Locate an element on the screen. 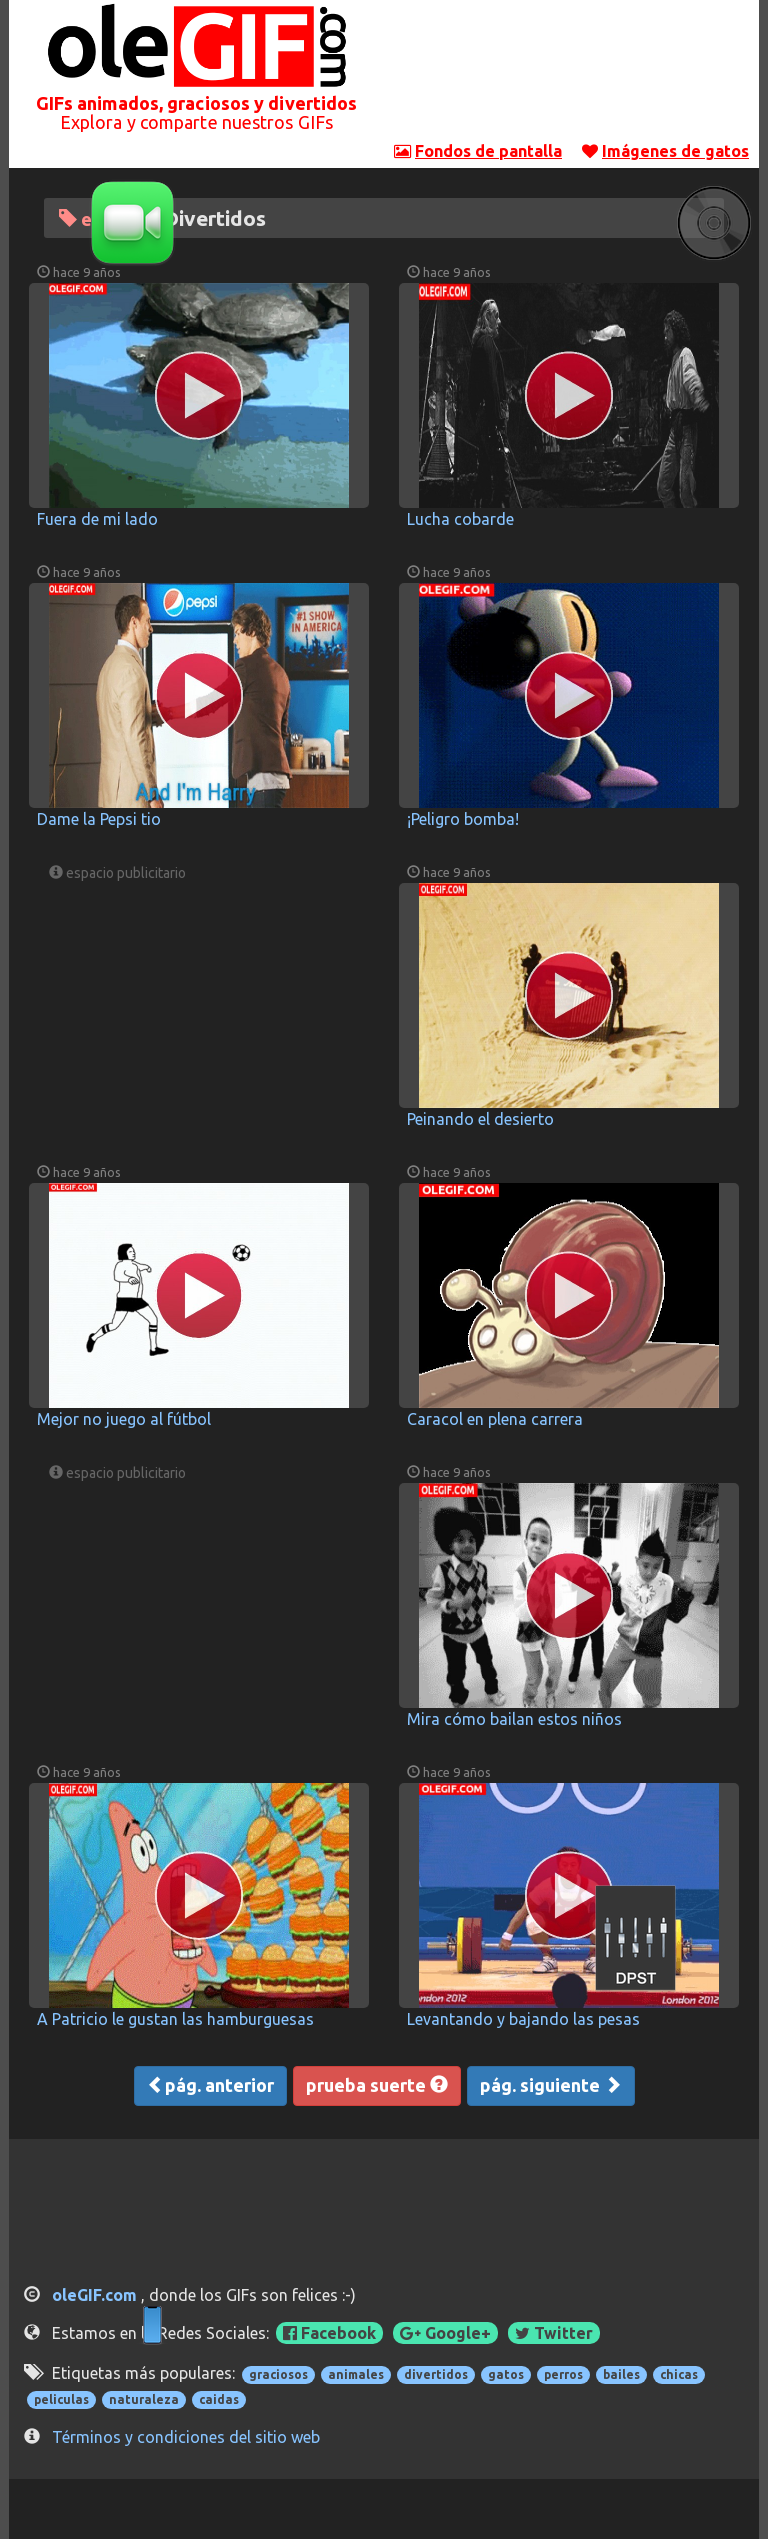 This screenshot has height=2539, width=768. open FaceTime to start a video call is located at coordinates (132, 222).